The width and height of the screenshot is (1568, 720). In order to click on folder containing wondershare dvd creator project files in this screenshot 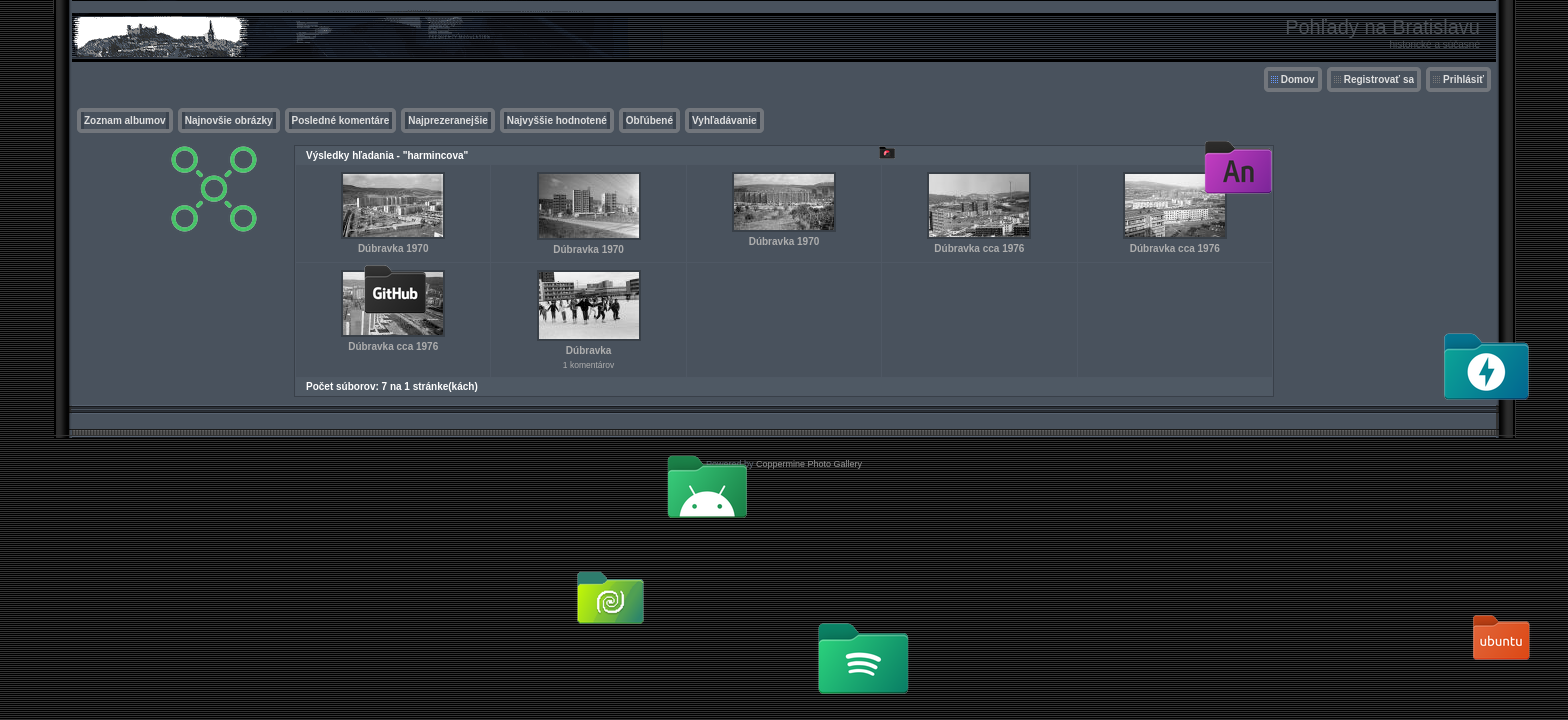, I will do `click(887, 153)`.